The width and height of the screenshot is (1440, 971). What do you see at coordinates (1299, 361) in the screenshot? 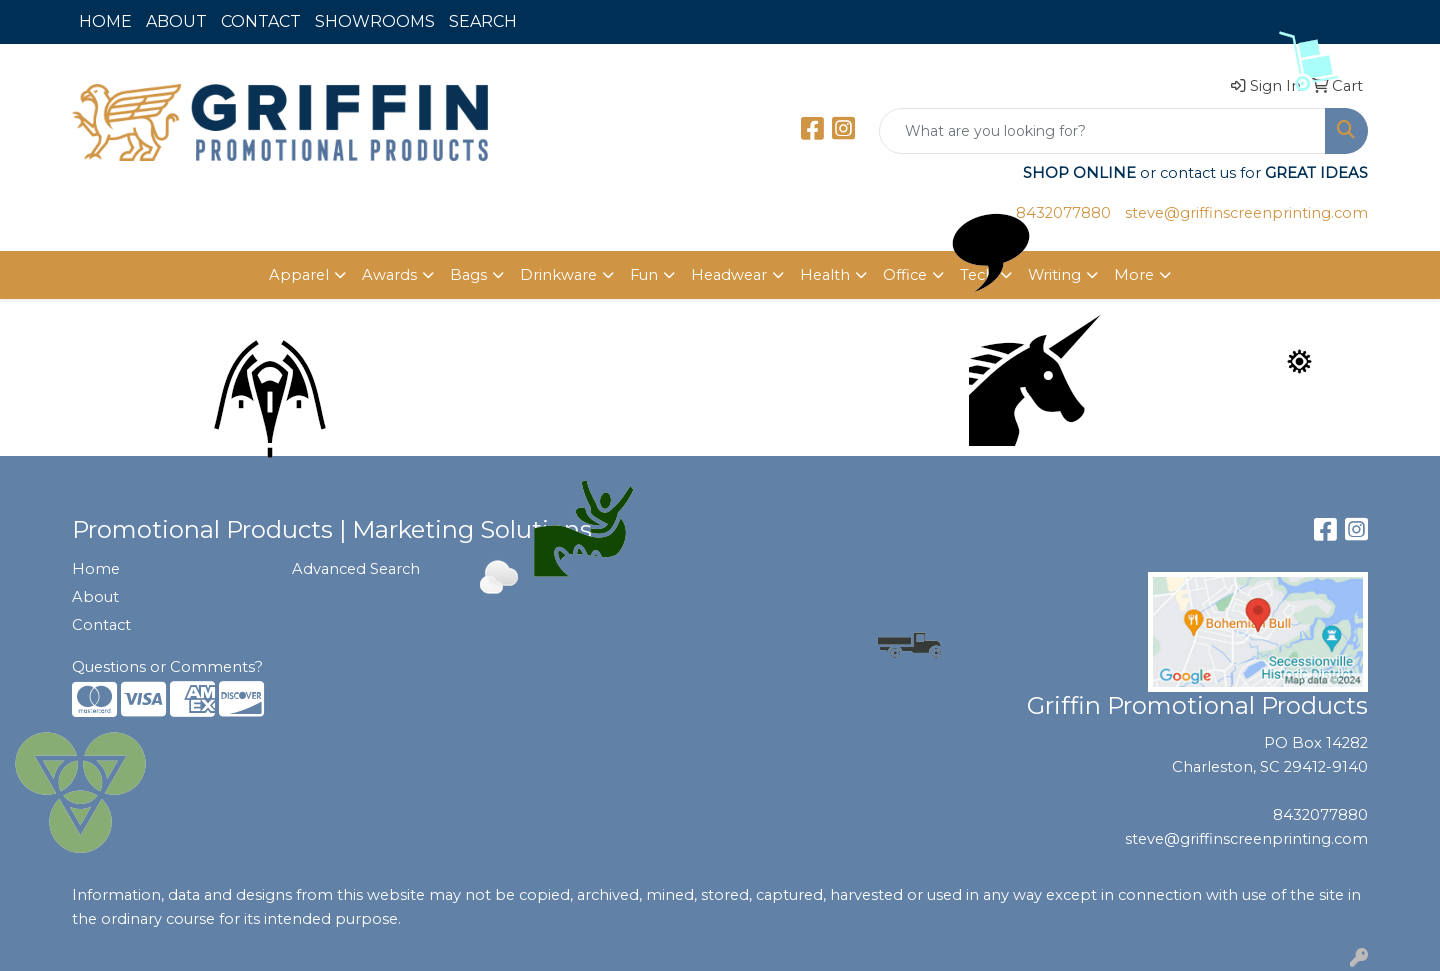
I see `access game settings or configuration options` at bounding box center [1299, 361].